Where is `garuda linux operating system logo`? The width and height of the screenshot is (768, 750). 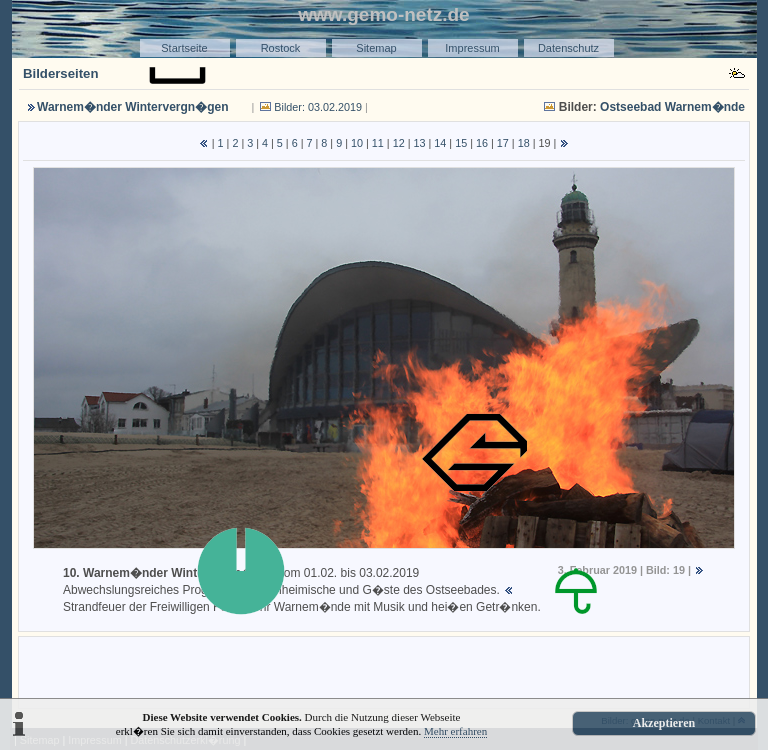
garuda linux operating system logo is located at coordinates (474, 452).